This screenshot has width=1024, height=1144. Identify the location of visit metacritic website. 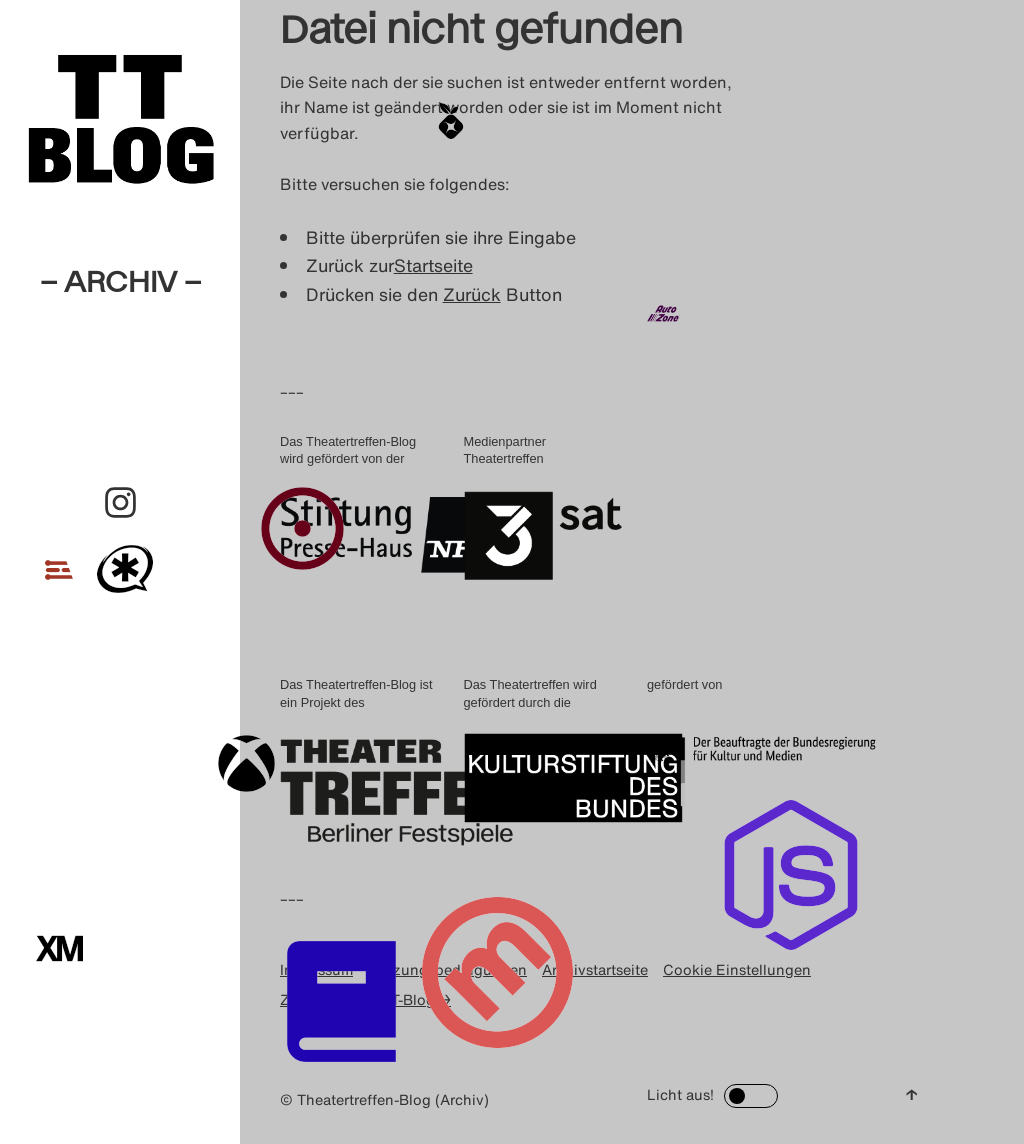
(497, 972).